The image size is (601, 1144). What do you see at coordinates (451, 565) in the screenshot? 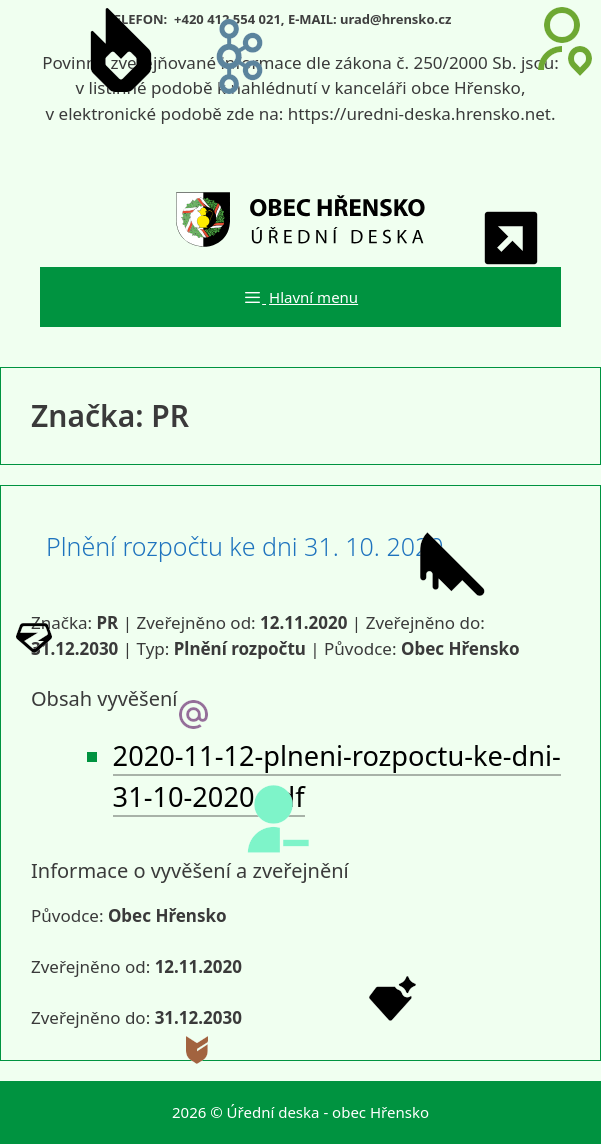
I see `indicates mature or violent content warning` at bounding box center [451, 565].